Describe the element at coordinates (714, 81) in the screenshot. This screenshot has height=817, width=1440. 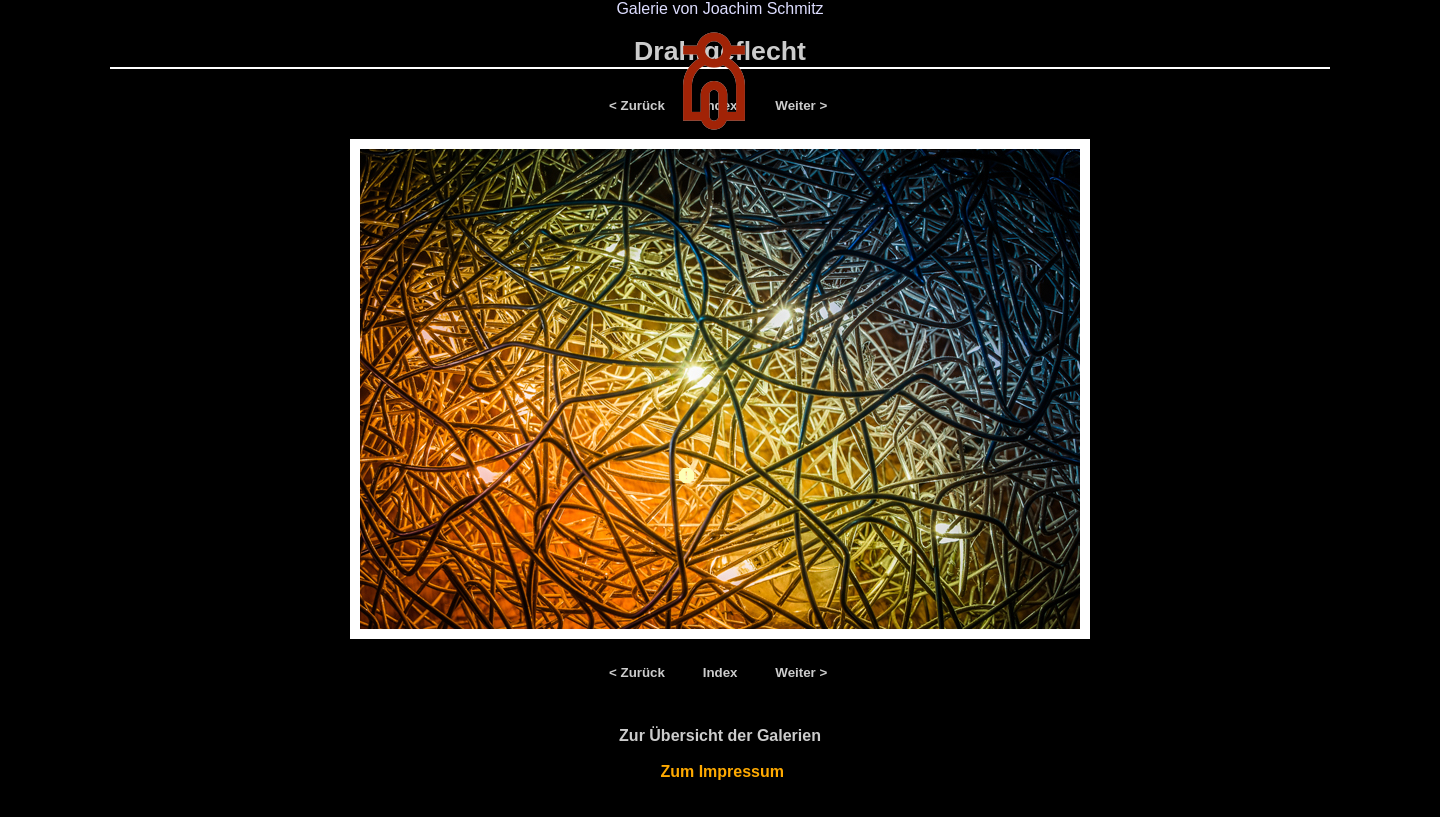
I see `select e-bike as transportation mode` at that location.